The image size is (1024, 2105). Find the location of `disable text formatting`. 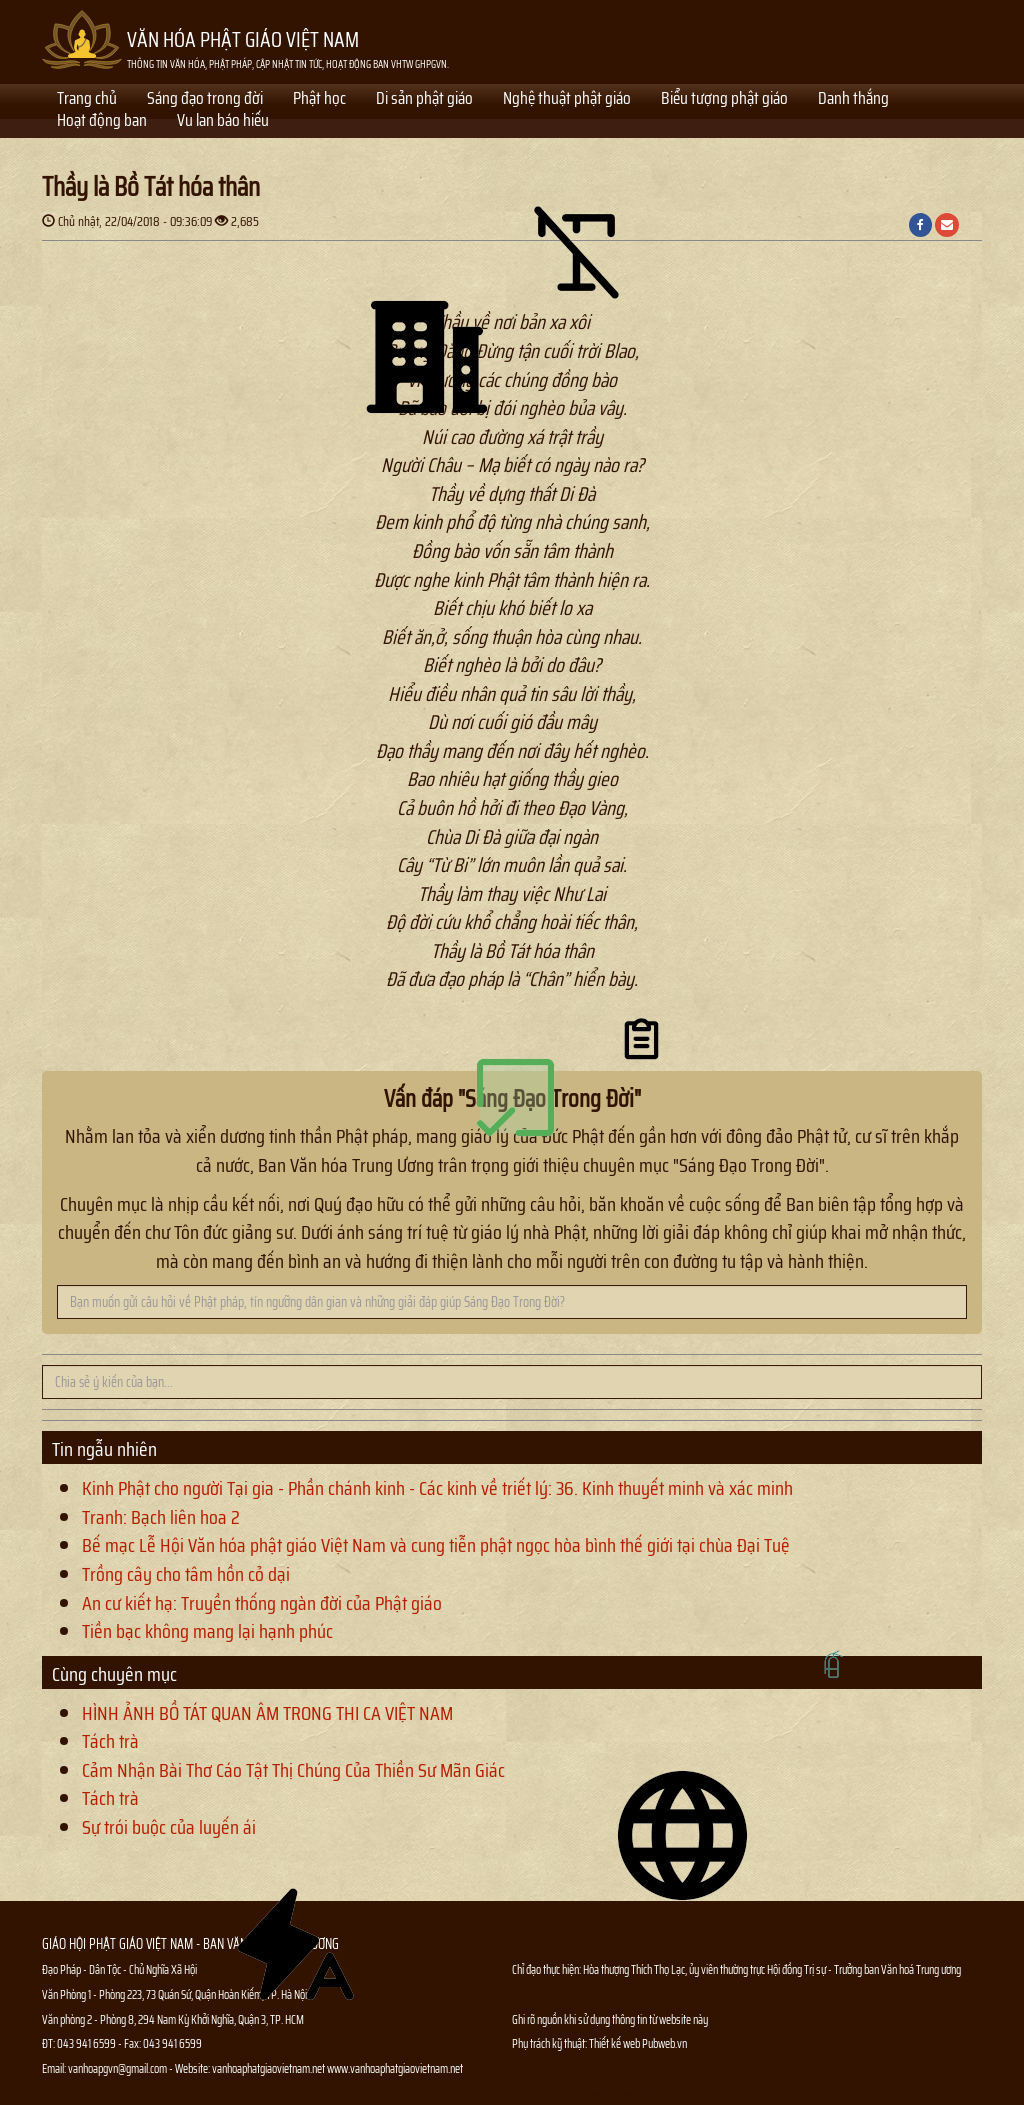

disable text formatting is located at coordinates (576, 252).